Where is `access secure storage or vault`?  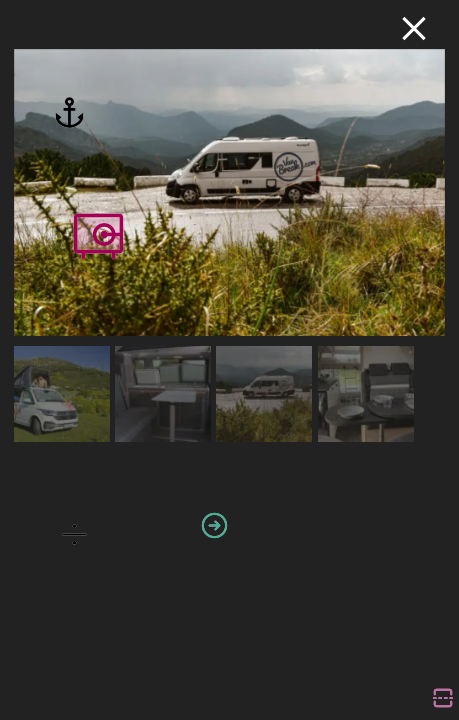 access secure storage or vault is located at coordinates (98, 234).